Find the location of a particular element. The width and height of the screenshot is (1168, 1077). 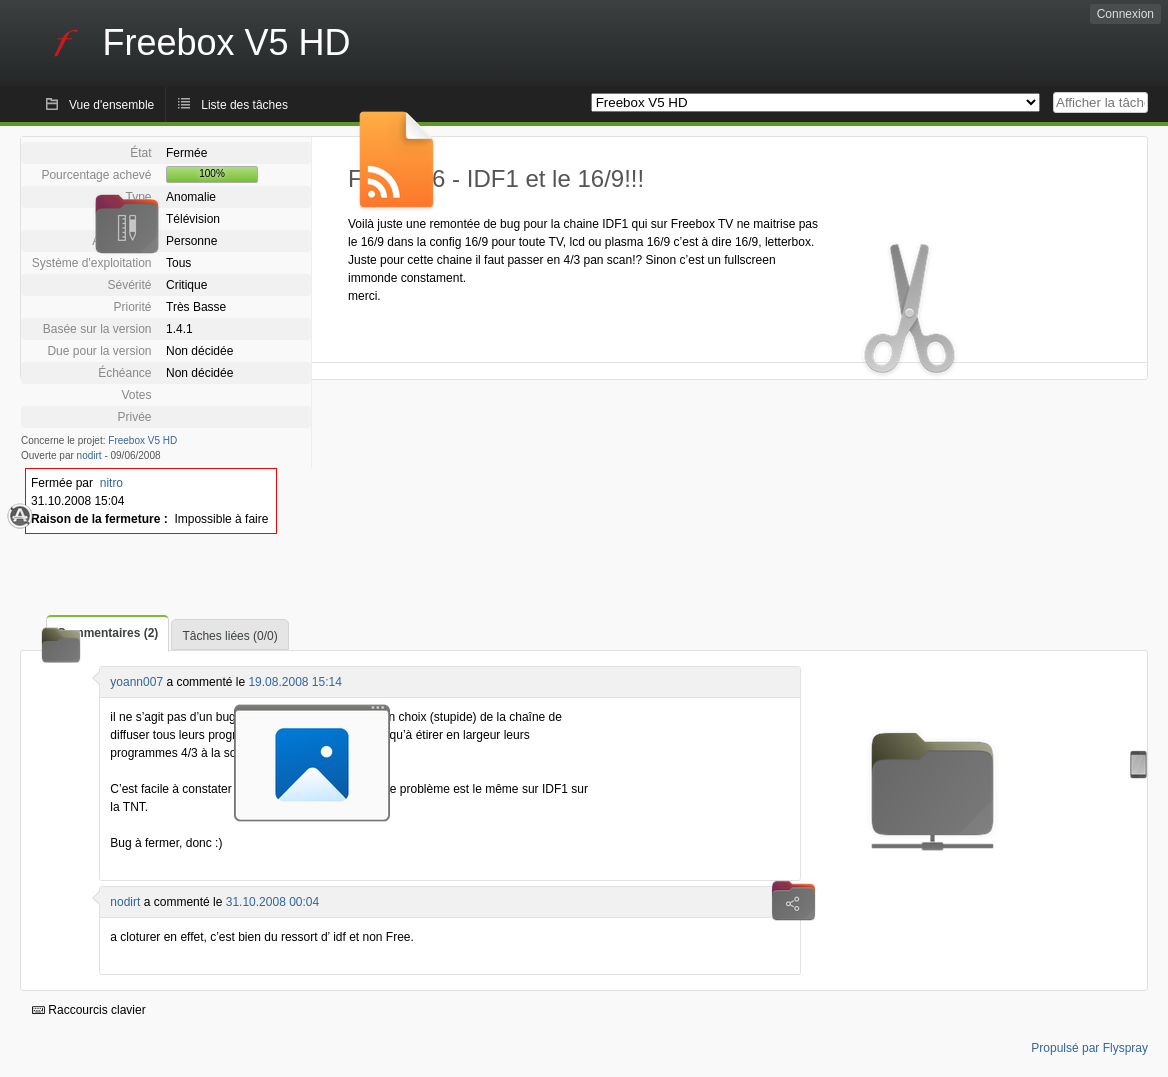

open photos app is located at coordinates (312, 763).